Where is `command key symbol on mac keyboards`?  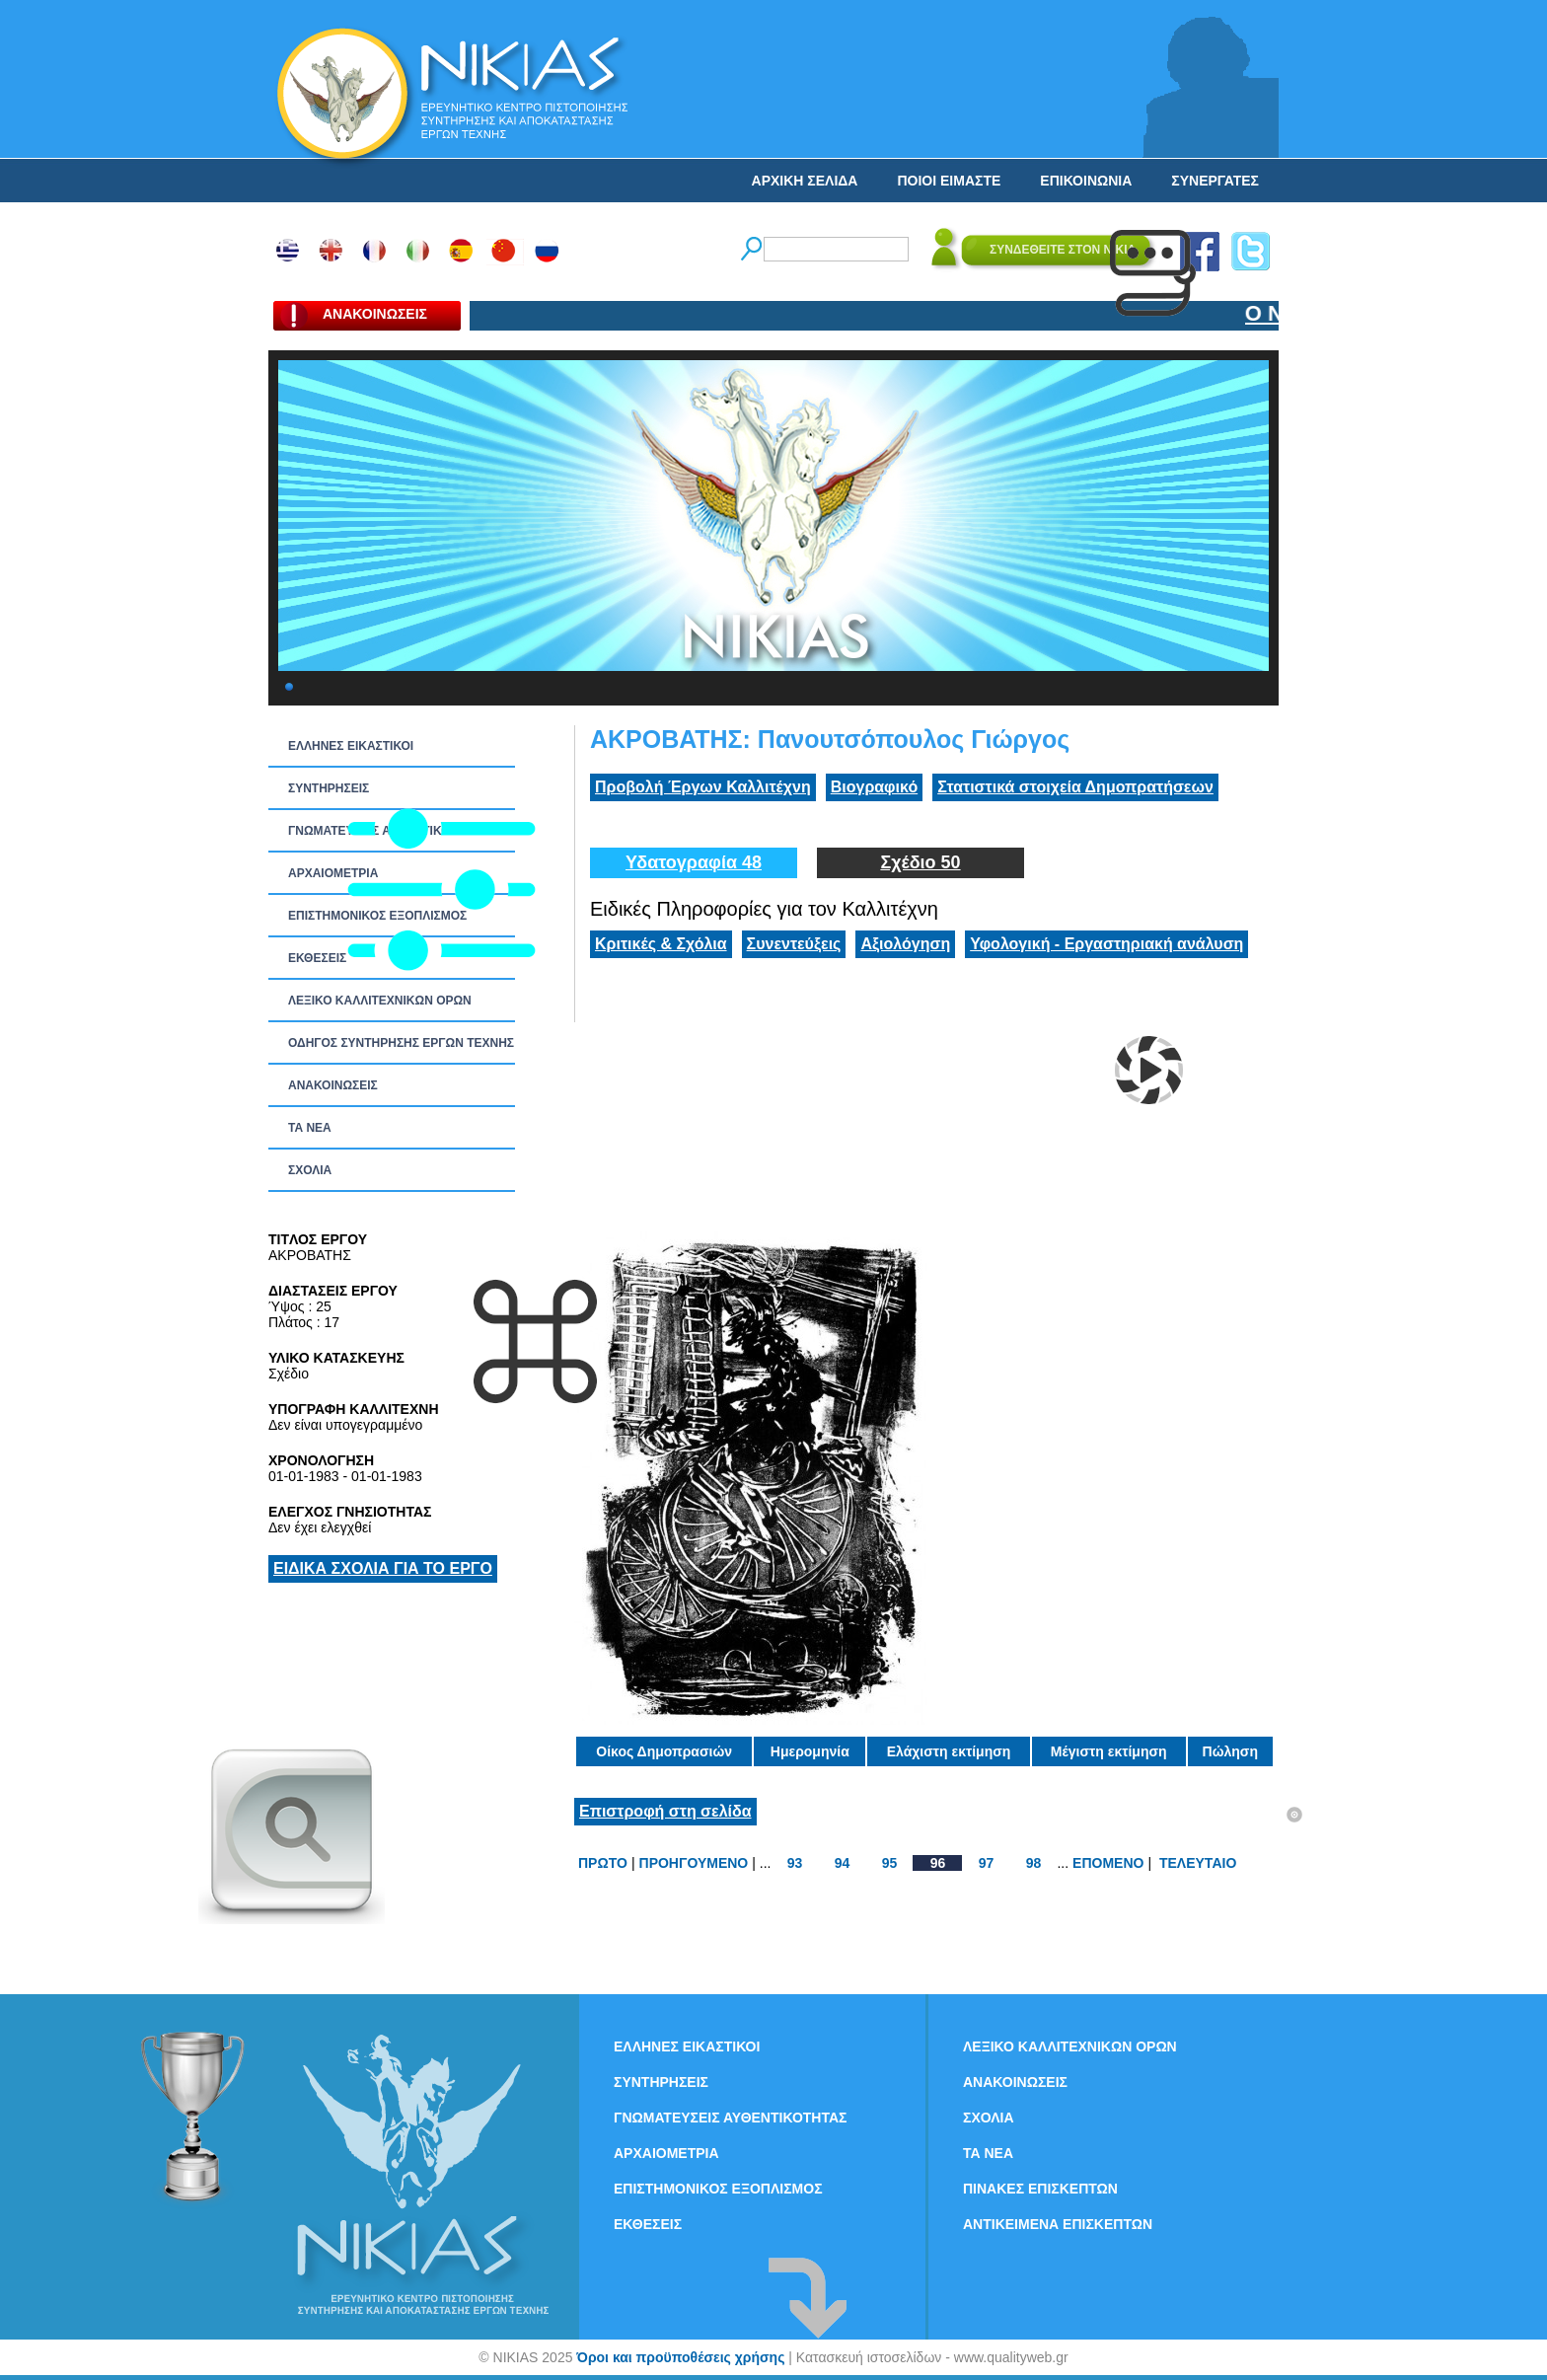 command key symbol on mac keyboards is located at coordinates (535, 1341).